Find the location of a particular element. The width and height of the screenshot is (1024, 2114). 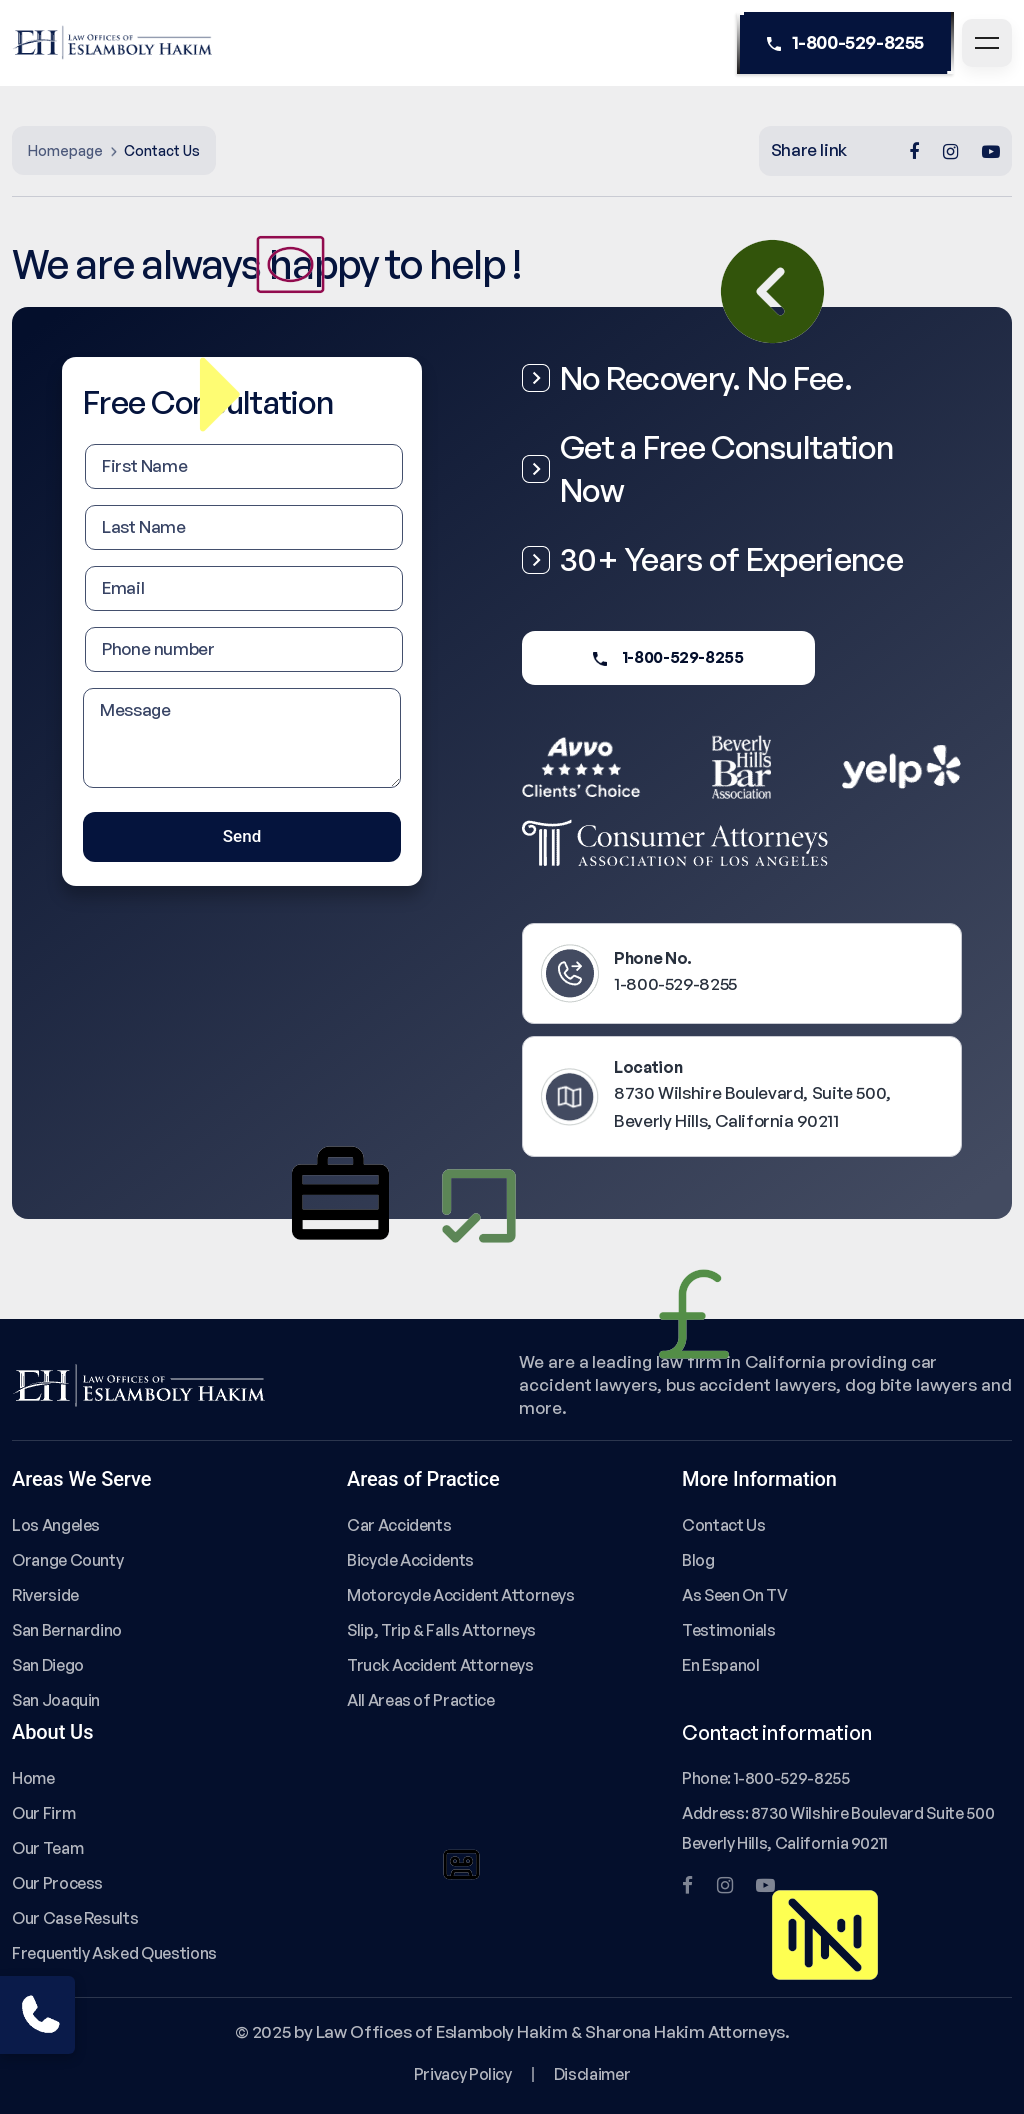

mark task as complete is located at coordinates (479, 1206).